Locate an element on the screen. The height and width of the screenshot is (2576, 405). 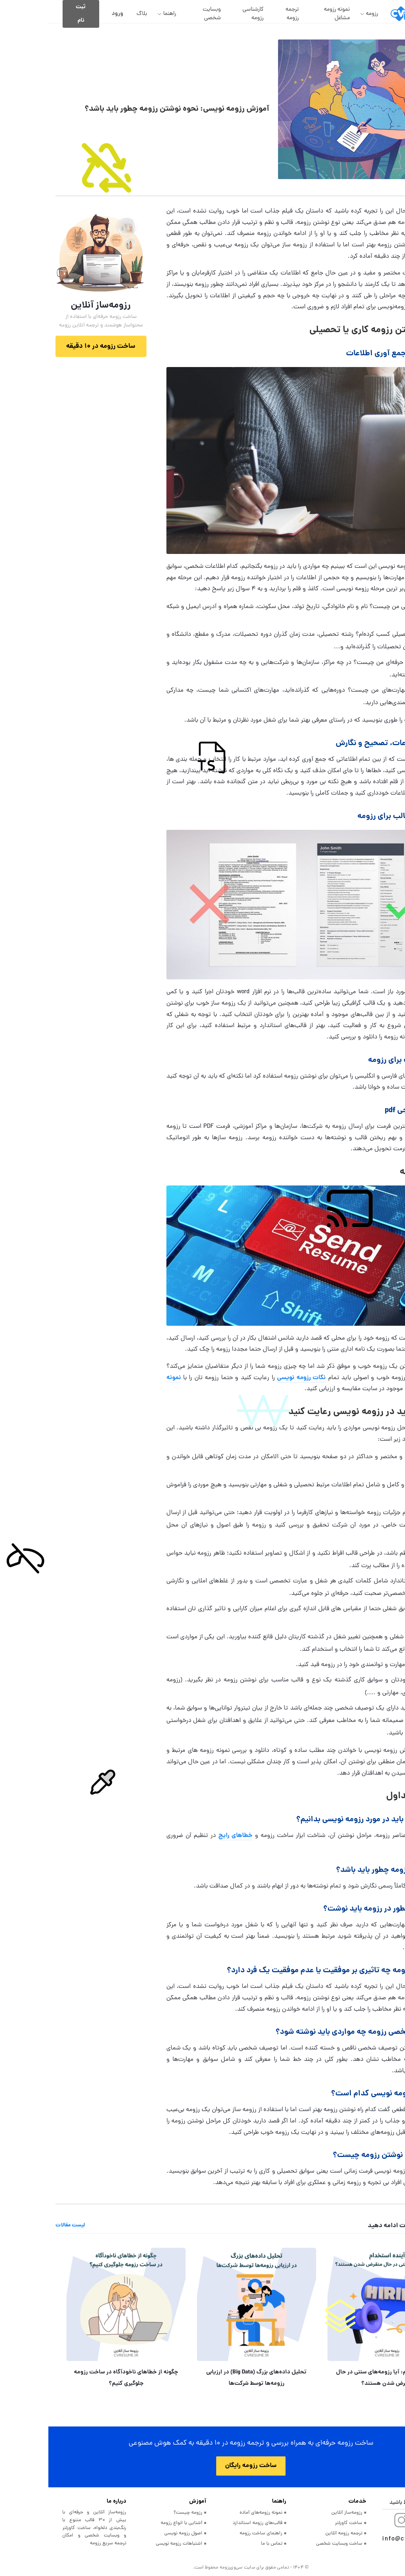
indicates south korean won currency is located at coordinates (263, 1409).